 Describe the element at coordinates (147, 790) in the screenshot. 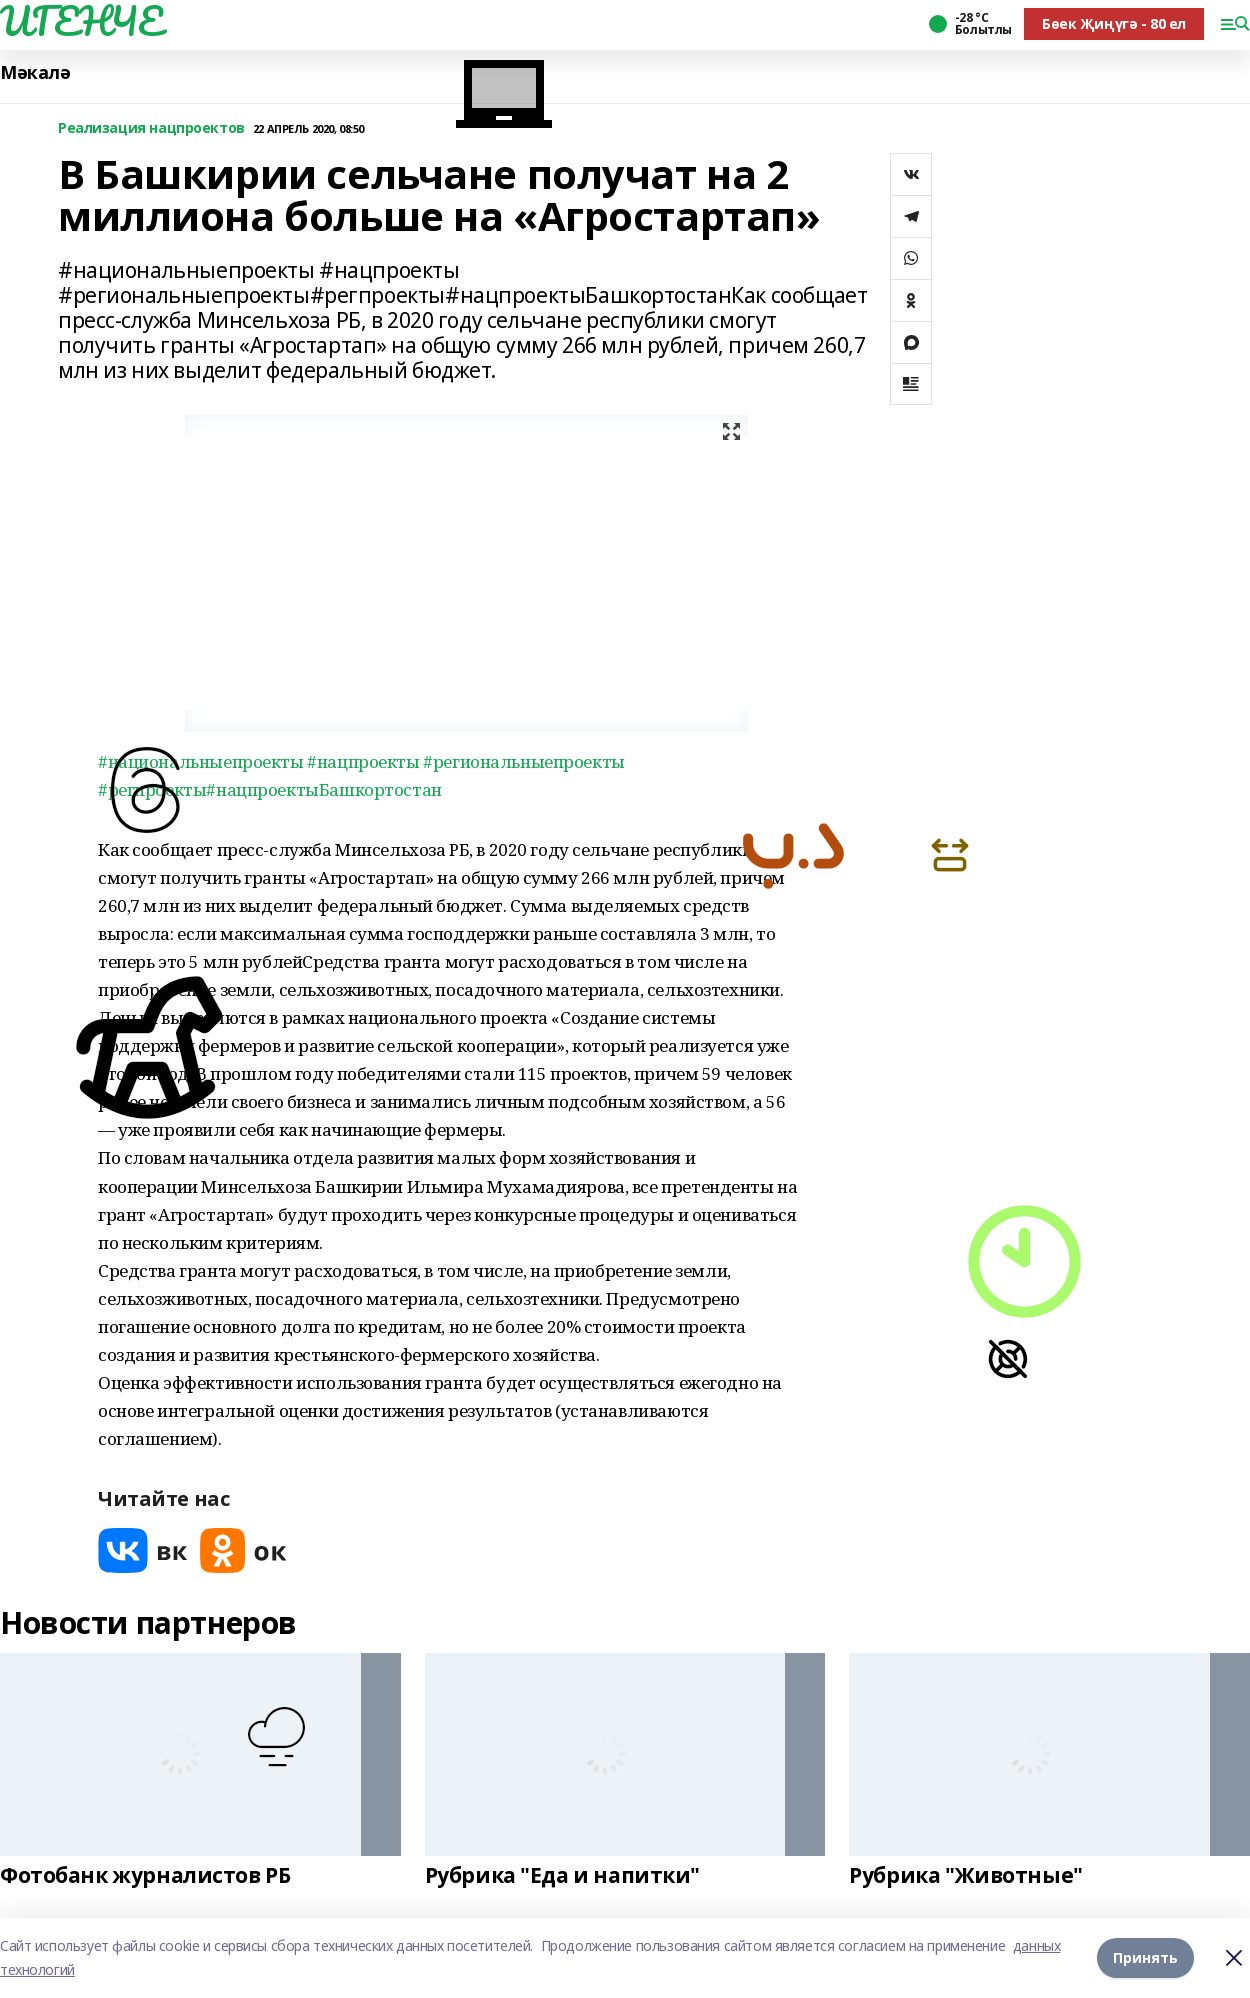

I see `open the Threads app` at that location.